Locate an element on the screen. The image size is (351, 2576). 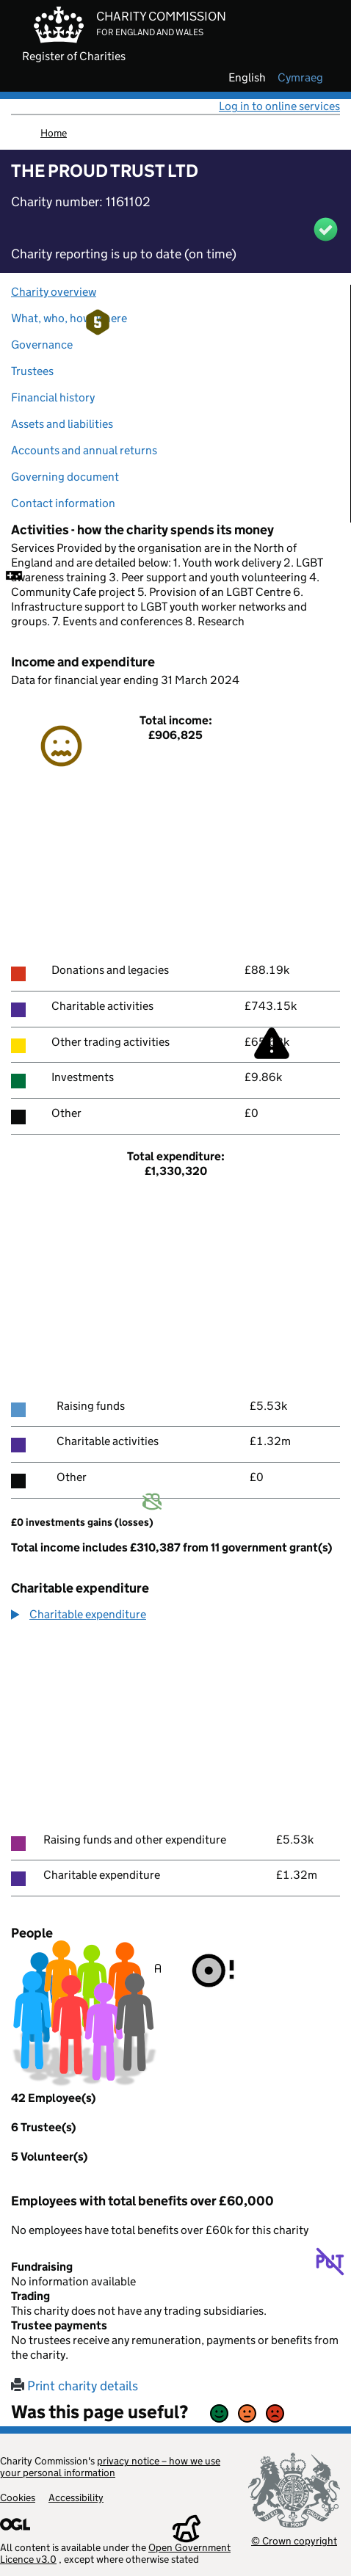
step 5 in a multi-step process is located at coordinates (98, 322).